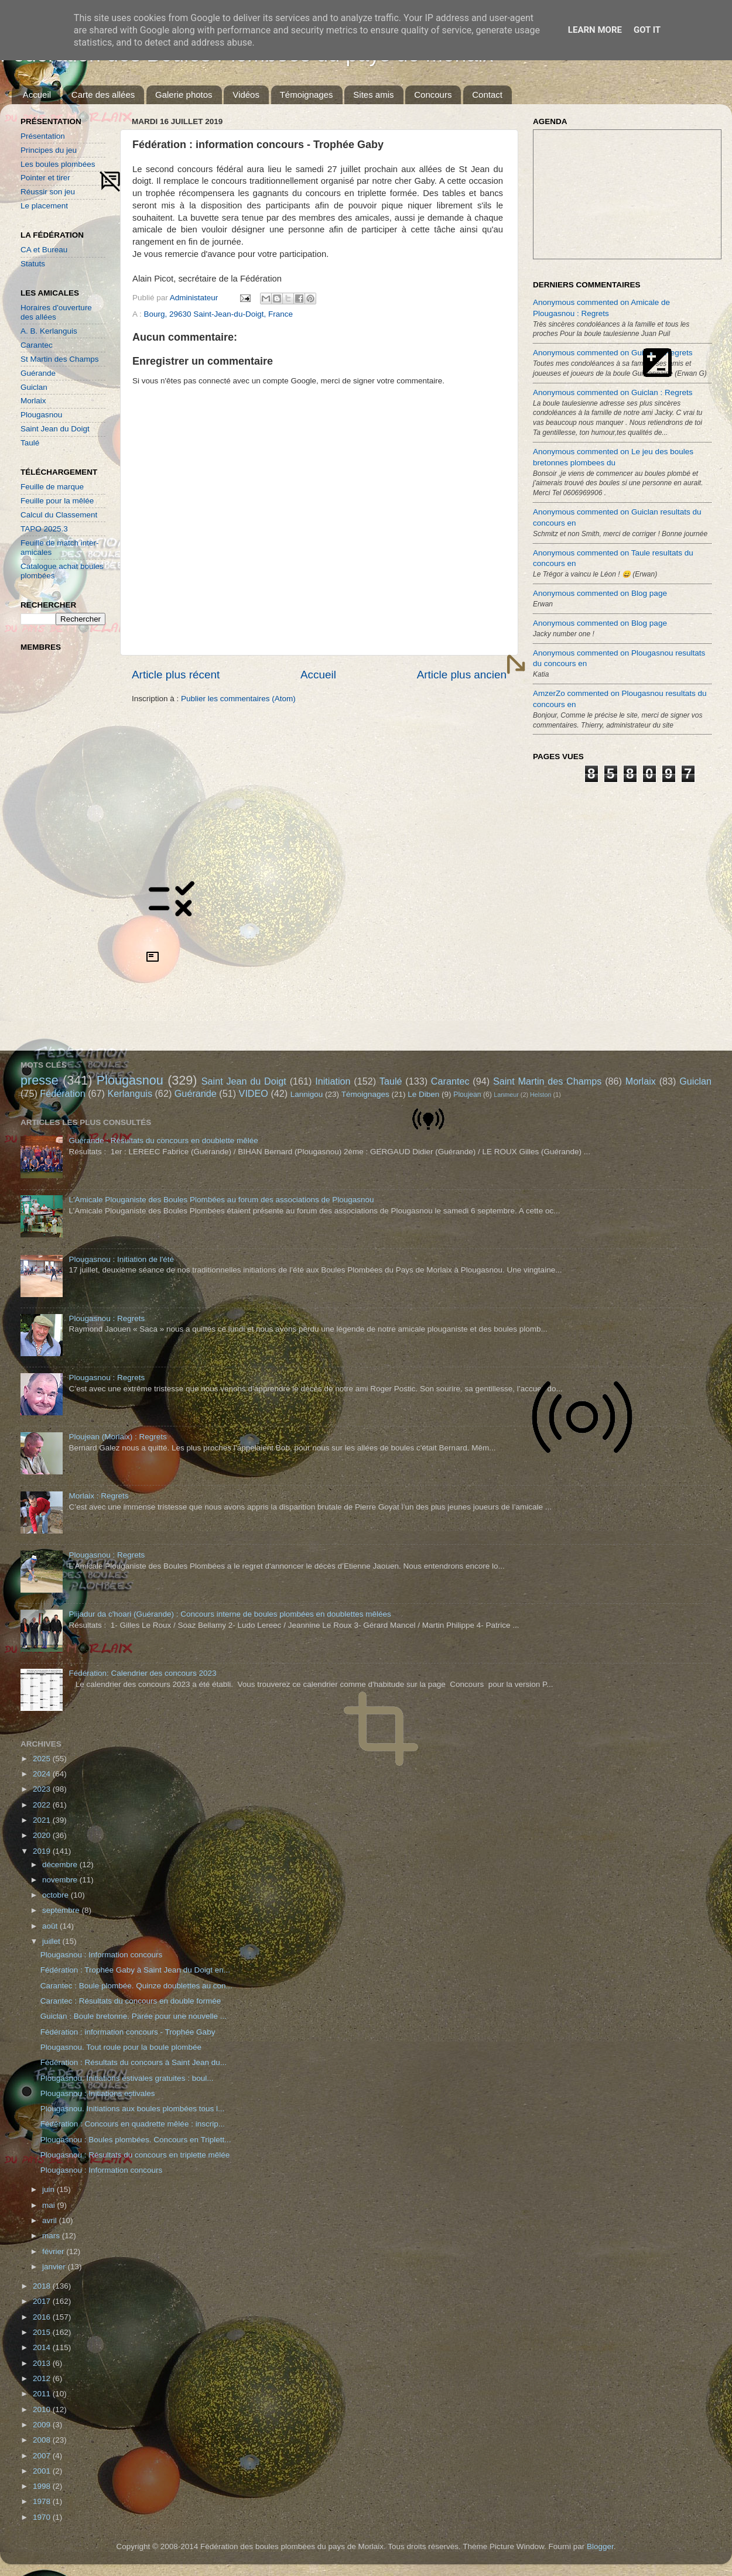 The width and height of the screenshot is (732, 2576). I want to click on view featured playlist, so click(152, 956).